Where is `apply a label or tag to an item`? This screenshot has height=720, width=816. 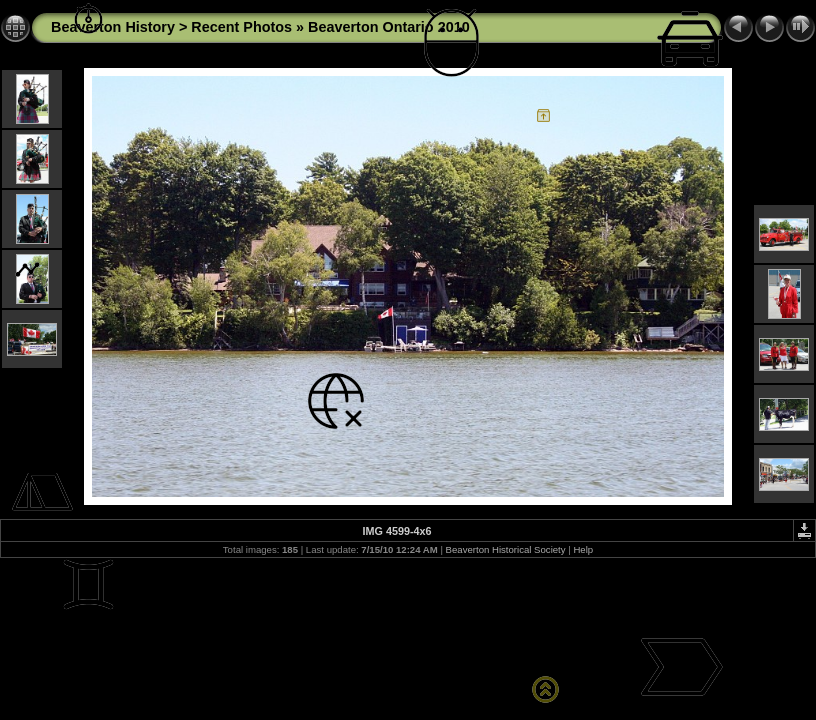
apply a label or tag to an item is located at coordinates (679, 667).